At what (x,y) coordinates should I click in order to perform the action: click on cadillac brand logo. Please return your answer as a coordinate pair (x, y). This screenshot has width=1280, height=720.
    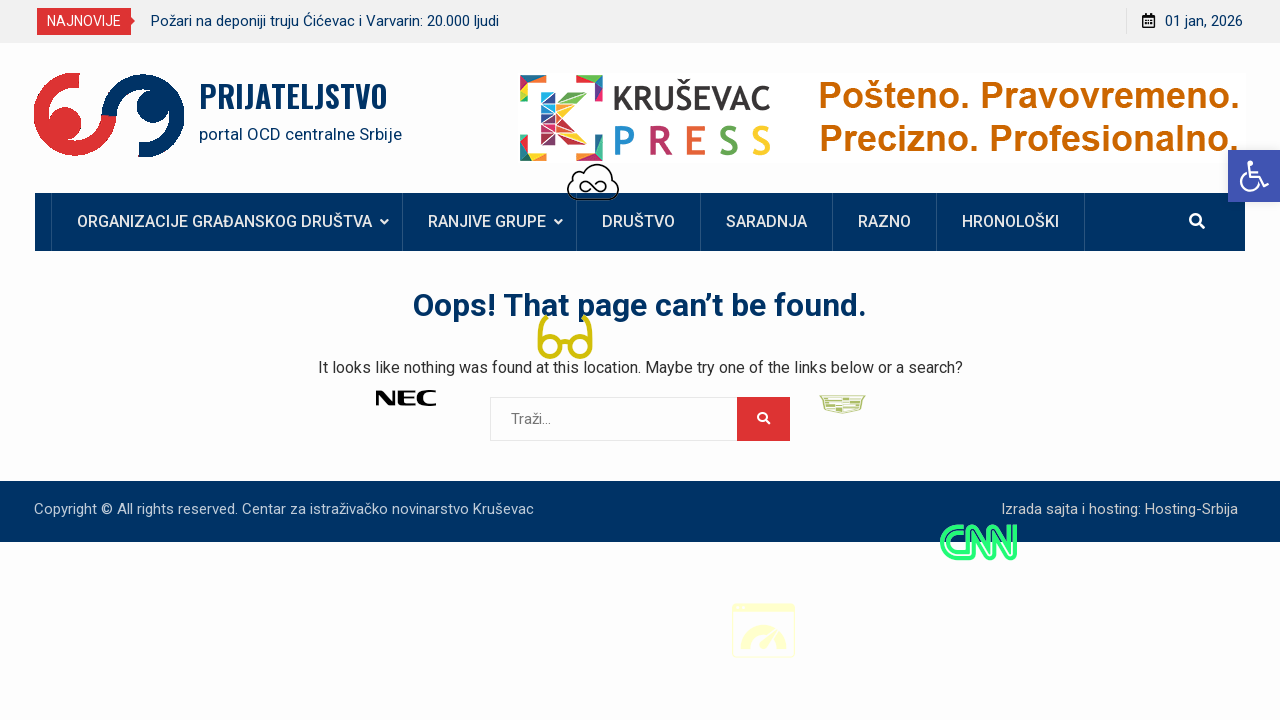
    Looking at the image, I should click on (842, 404).